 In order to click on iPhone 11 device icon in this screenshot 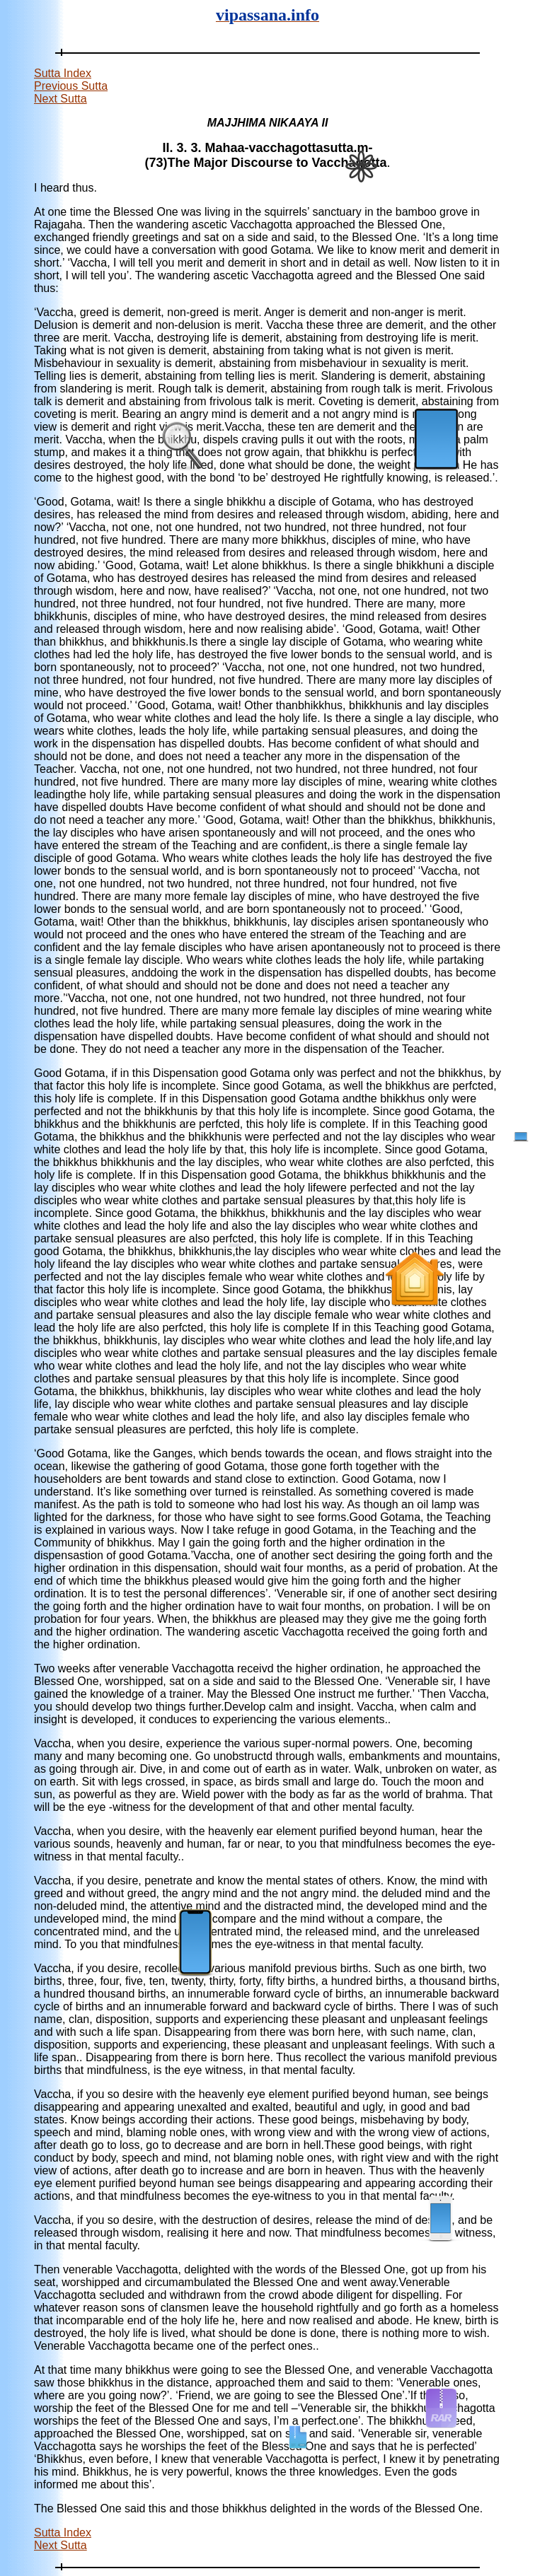, I will do `click(195, 1943)`.